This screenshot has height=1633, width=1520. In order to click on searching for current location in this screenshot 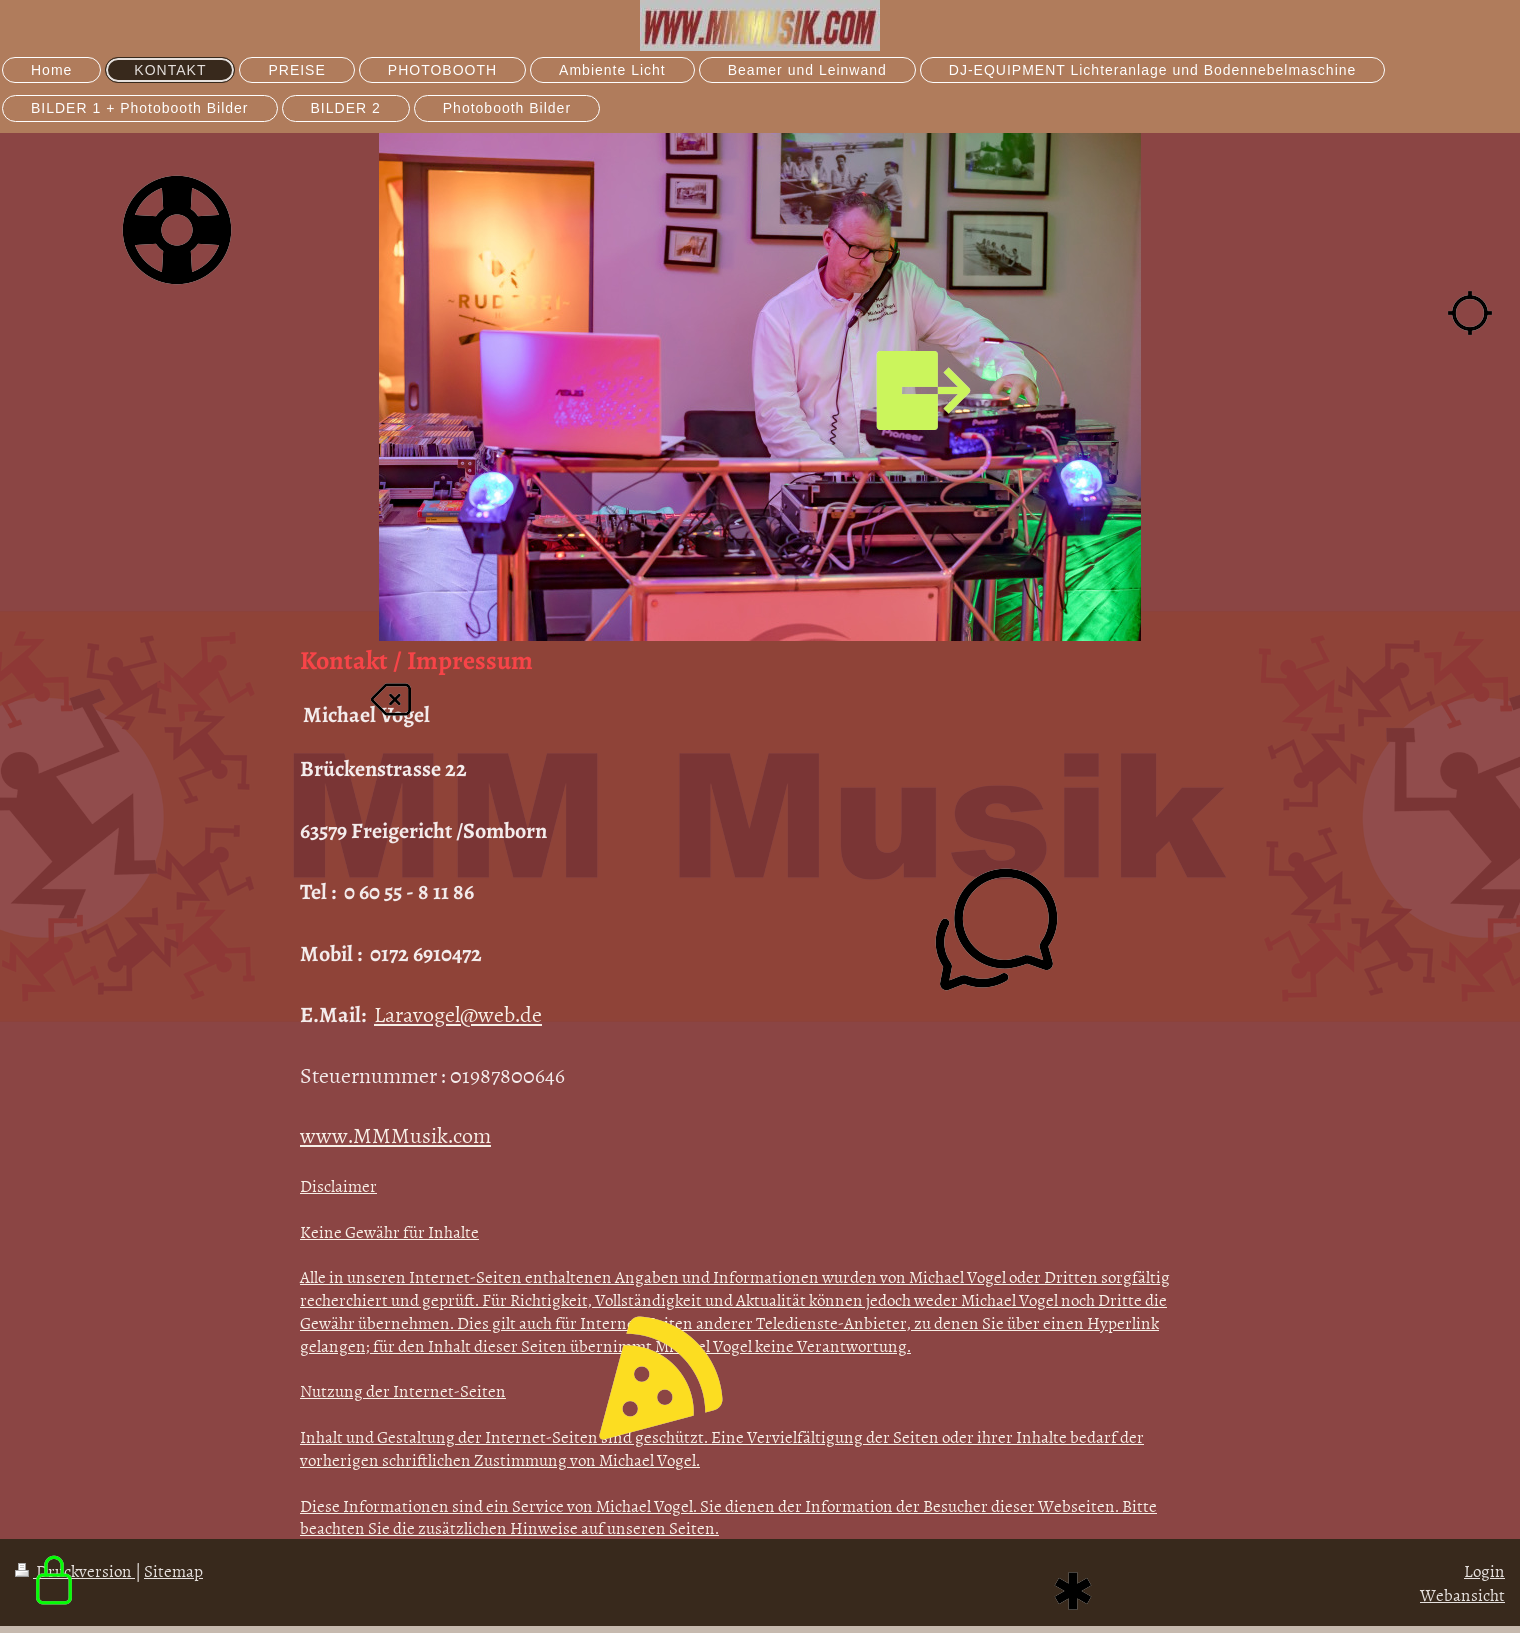, I will do `click(1470, 313)`.